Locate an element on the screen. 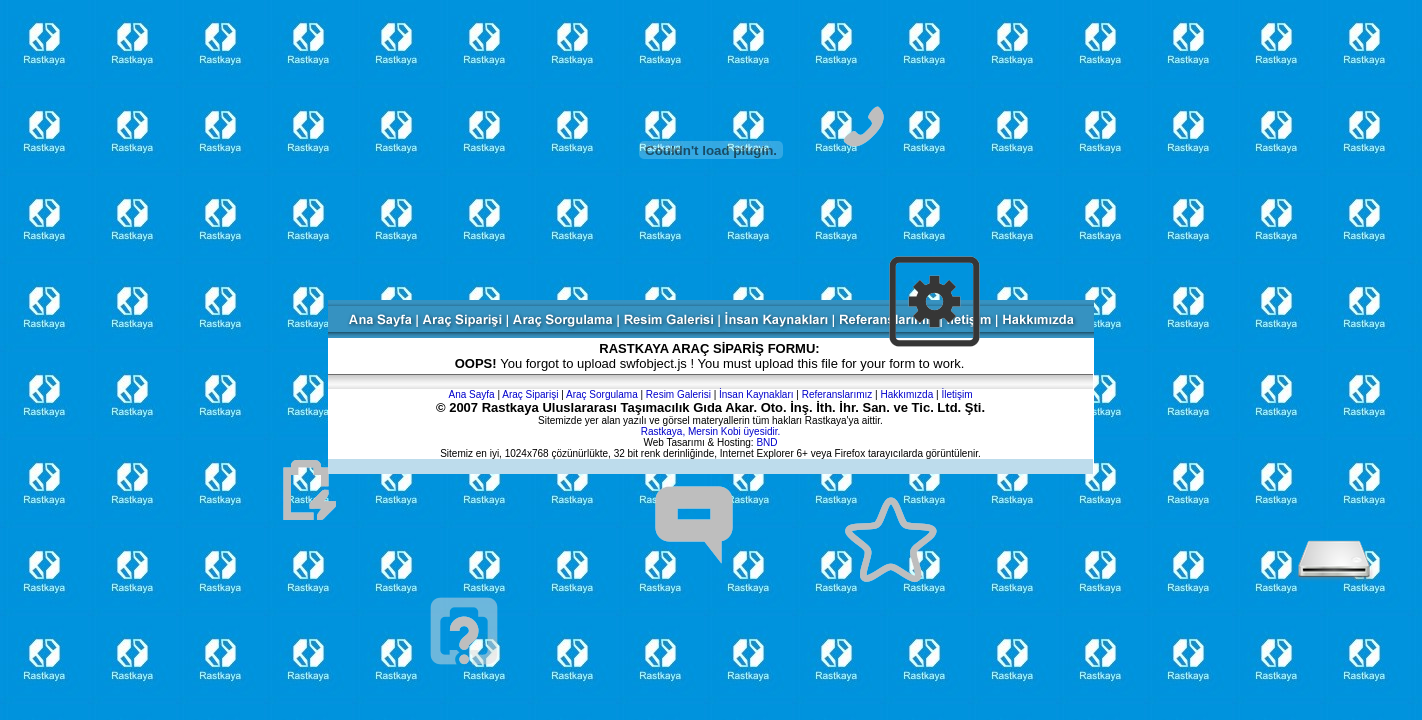 The image size is (1422, 720). indicates no network route available for wired connection is located at coordinates (464, 631).